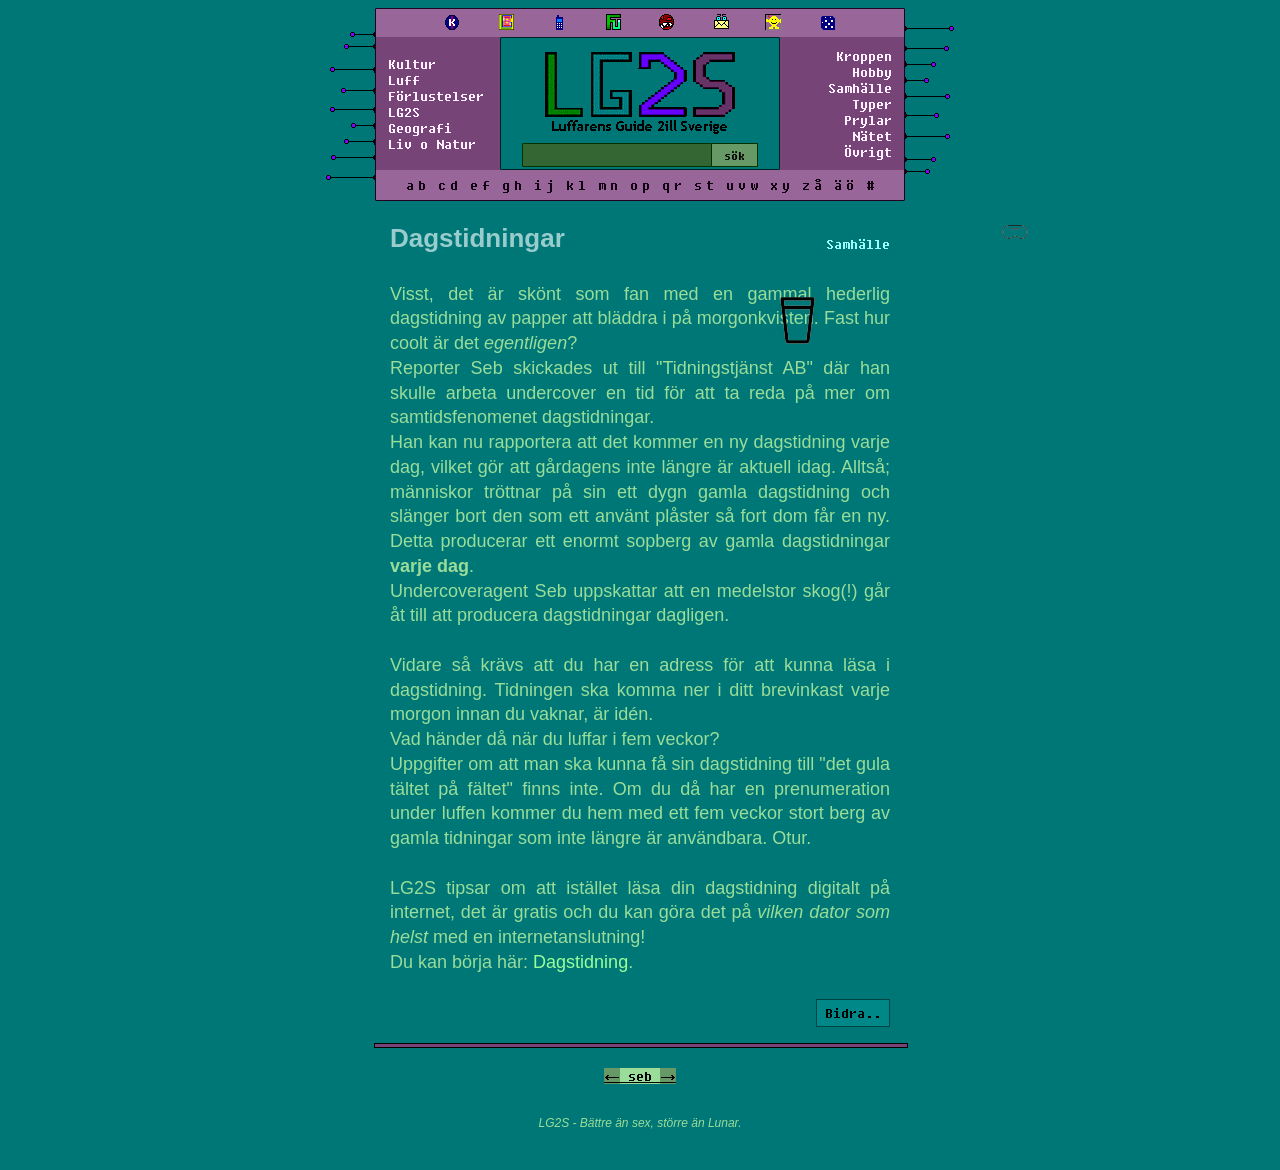 Image resolution: width=1280 pixels, height=1170 pixels. What do you see at coordinates (797, 319) in the screenshot?
I see `view nearby bars or pubs` at bounding box center [797, 319].